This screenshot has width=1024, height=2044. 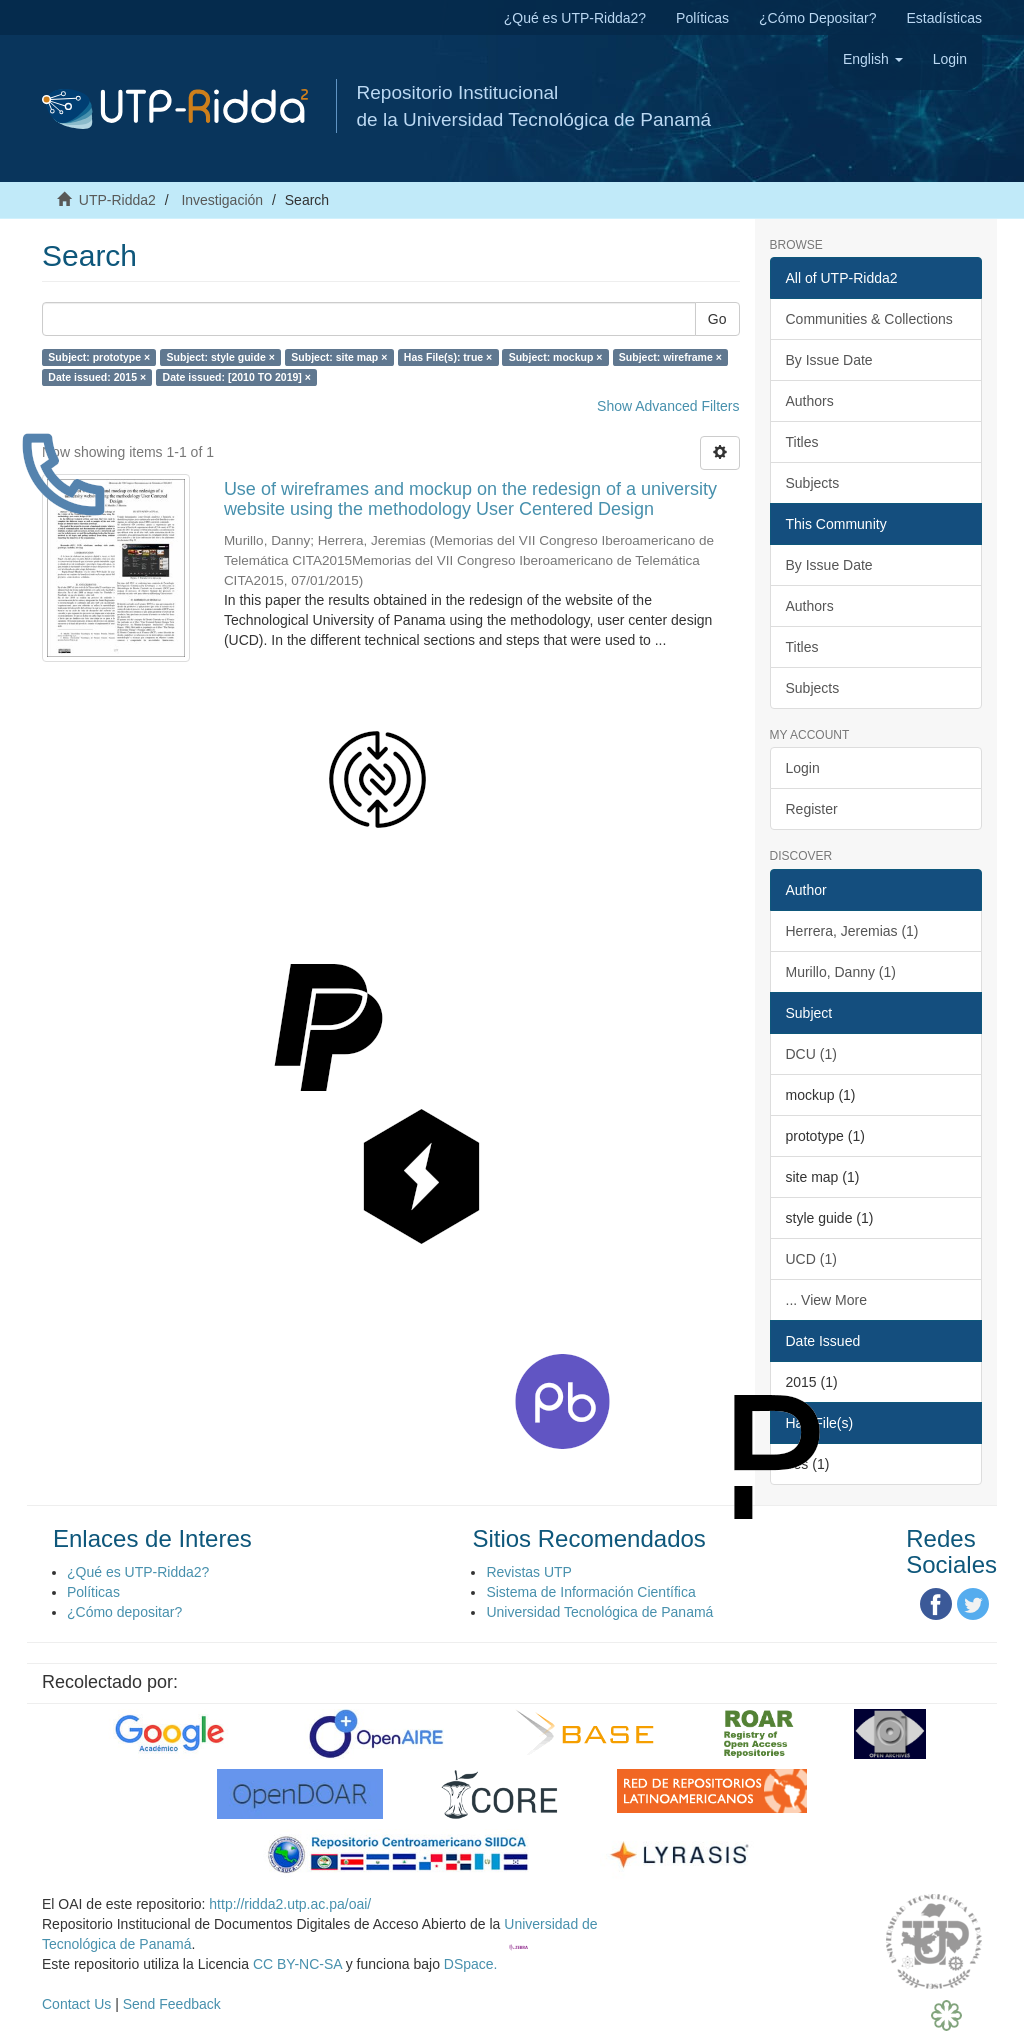 What do you see at coordinates (946, 2015) in the screenshot?
I see `svg file format indicator` at bounding box center [946, 2015].